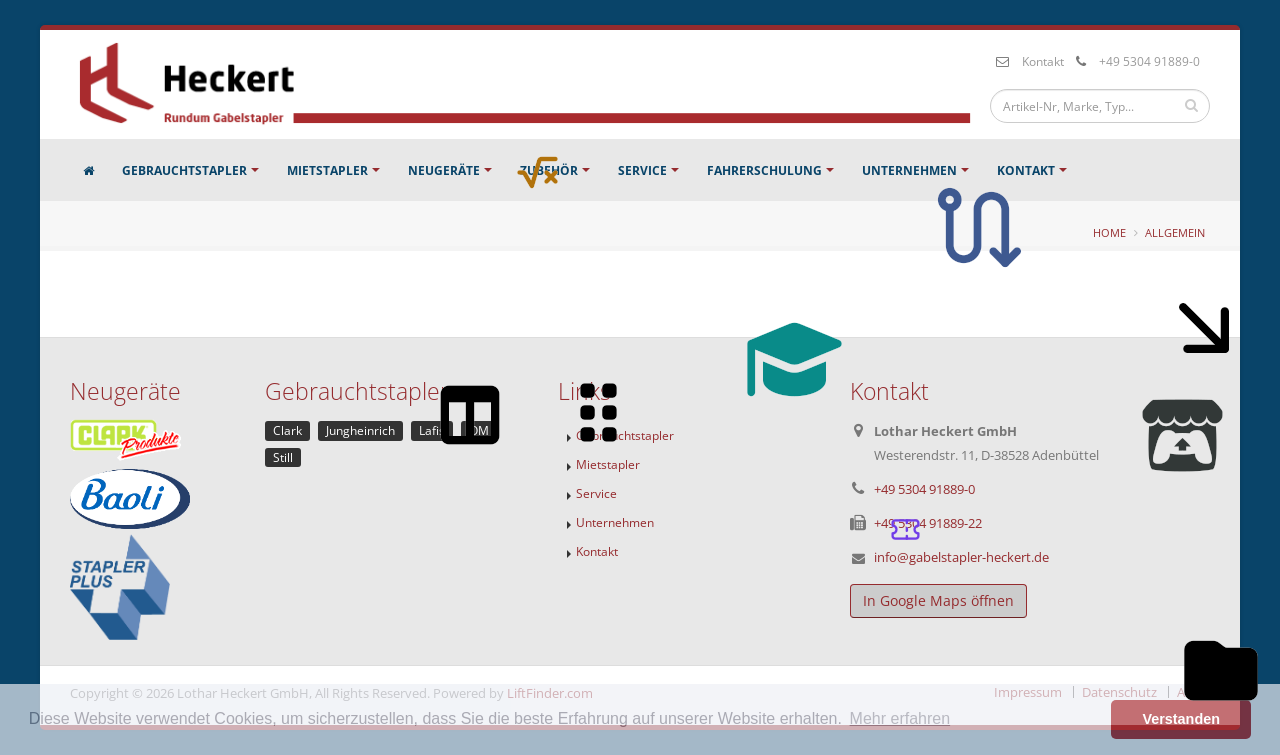  I want to click on switch to column view layout, so click(470, 415).